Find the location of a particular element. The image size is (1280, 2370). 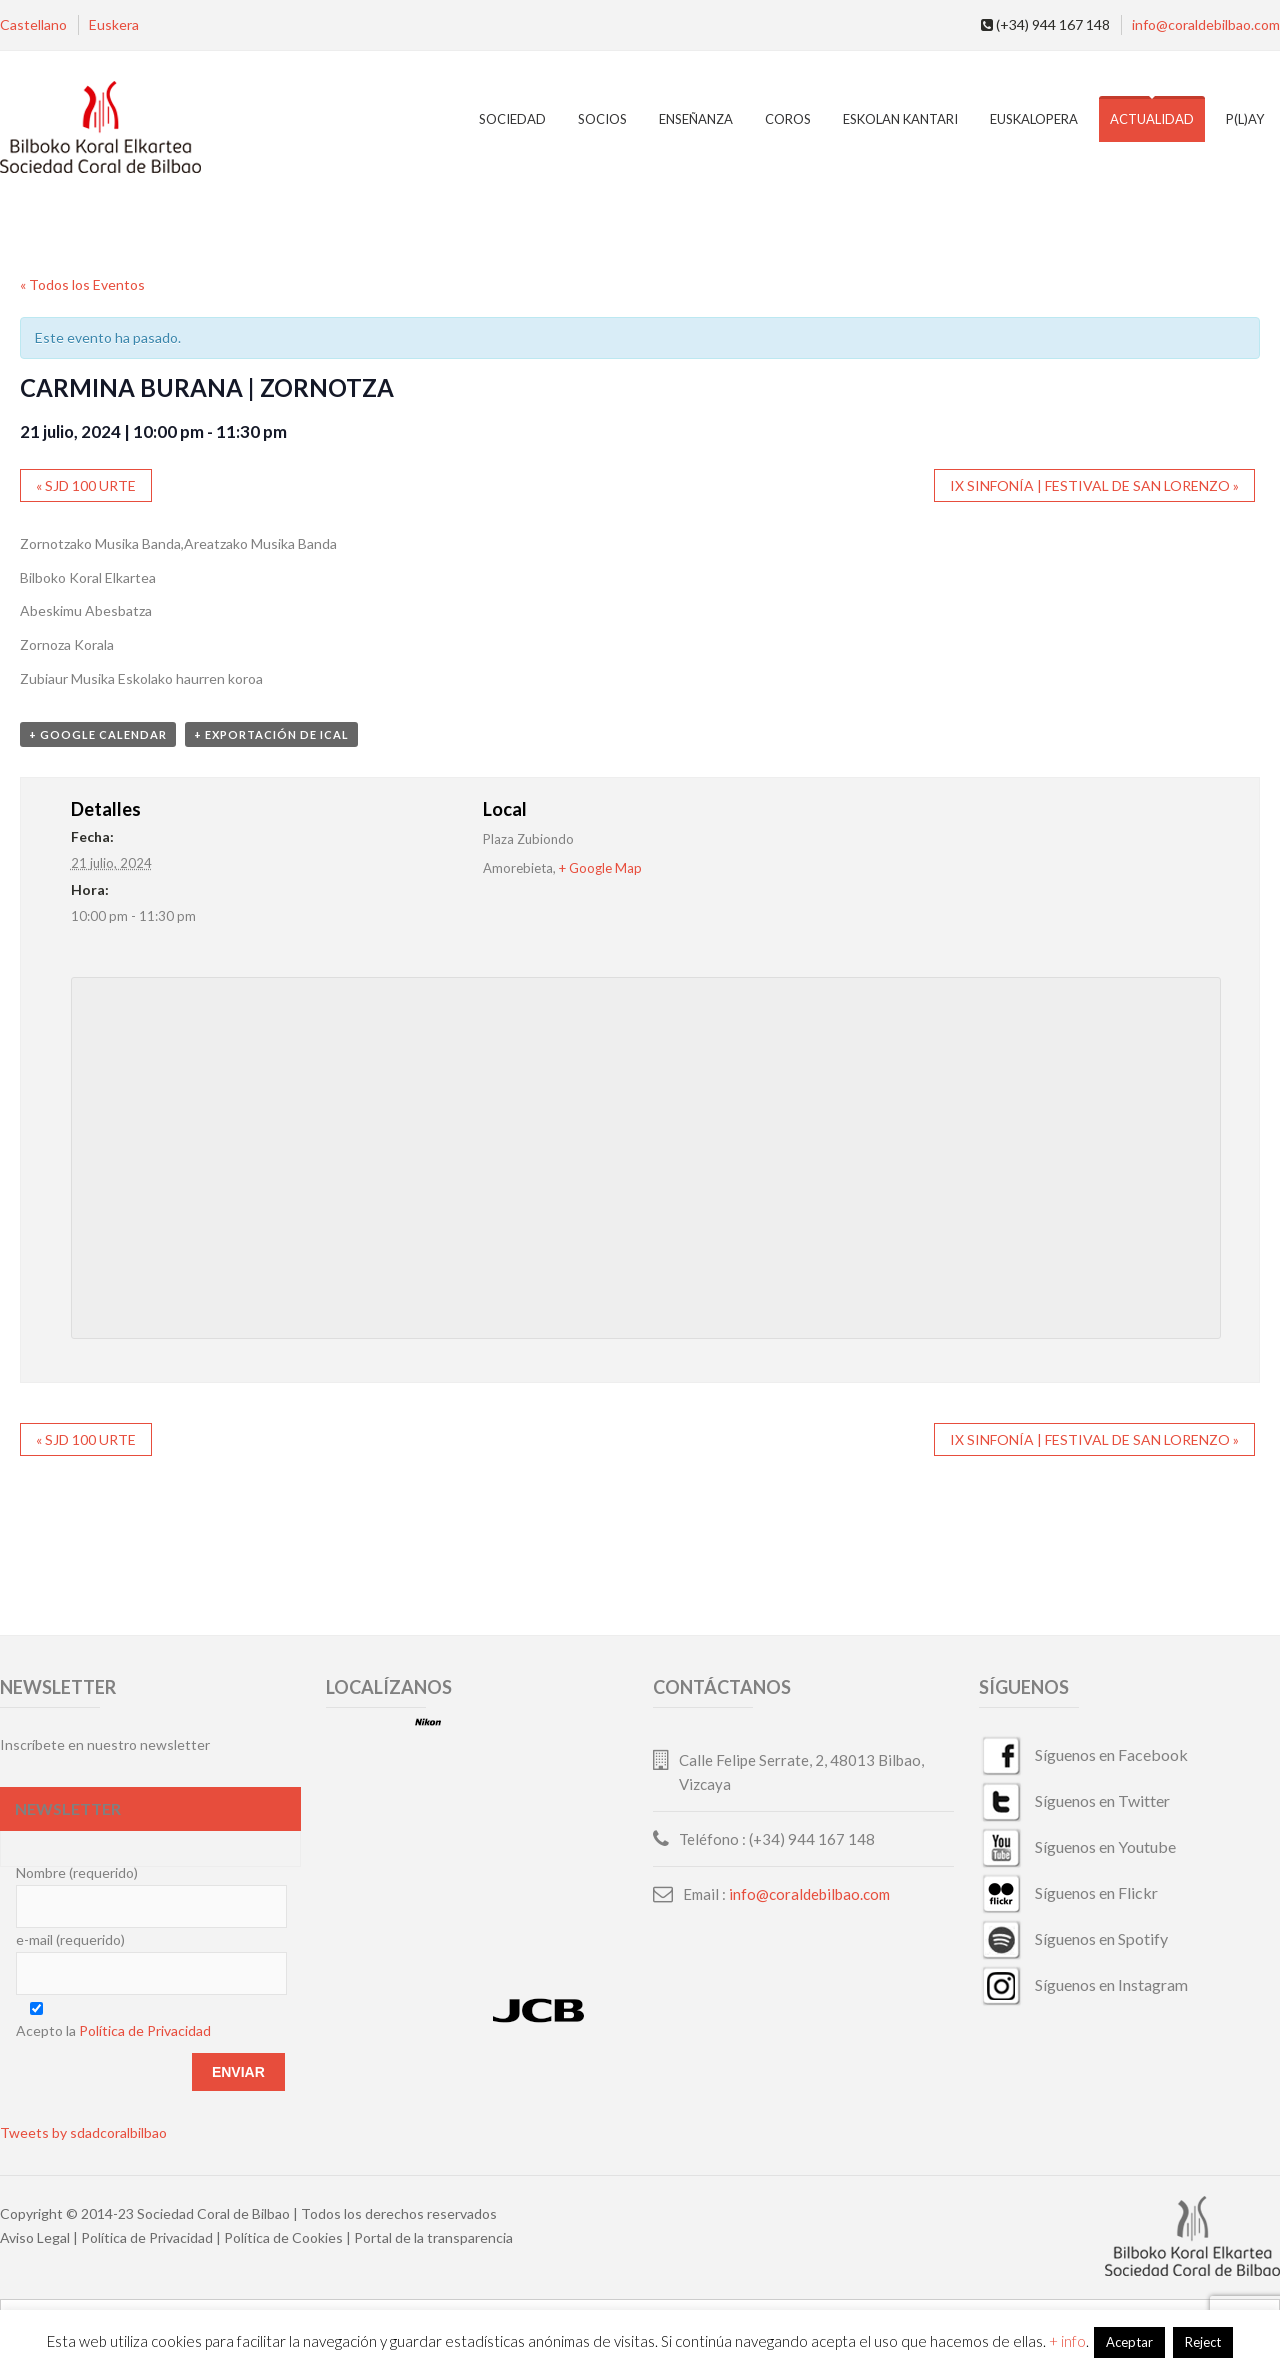

pay with JCB credit card is located at coordinates (538, 2010).